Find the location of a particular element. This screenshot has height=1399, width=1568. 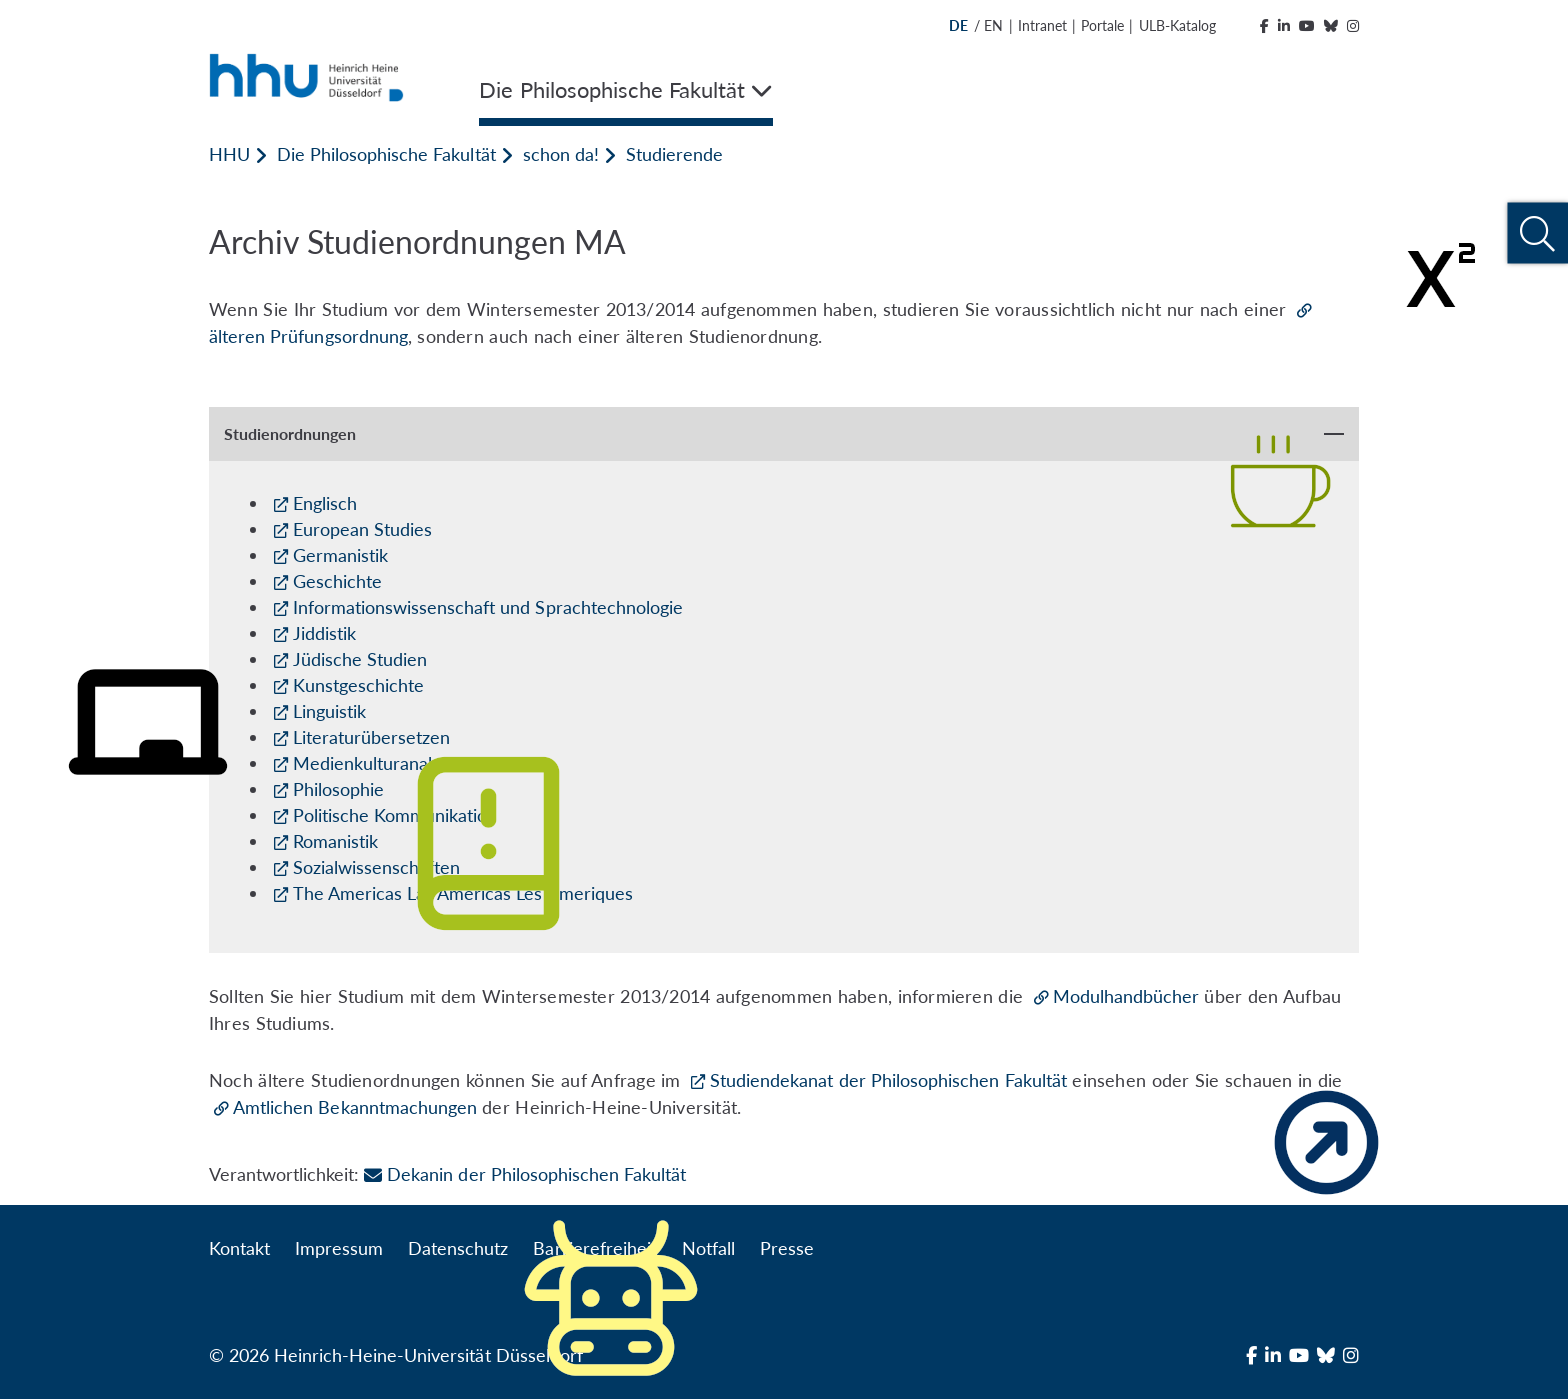

indicates an alert or notification related to a book or reading item is located at coordinates (488, 843).